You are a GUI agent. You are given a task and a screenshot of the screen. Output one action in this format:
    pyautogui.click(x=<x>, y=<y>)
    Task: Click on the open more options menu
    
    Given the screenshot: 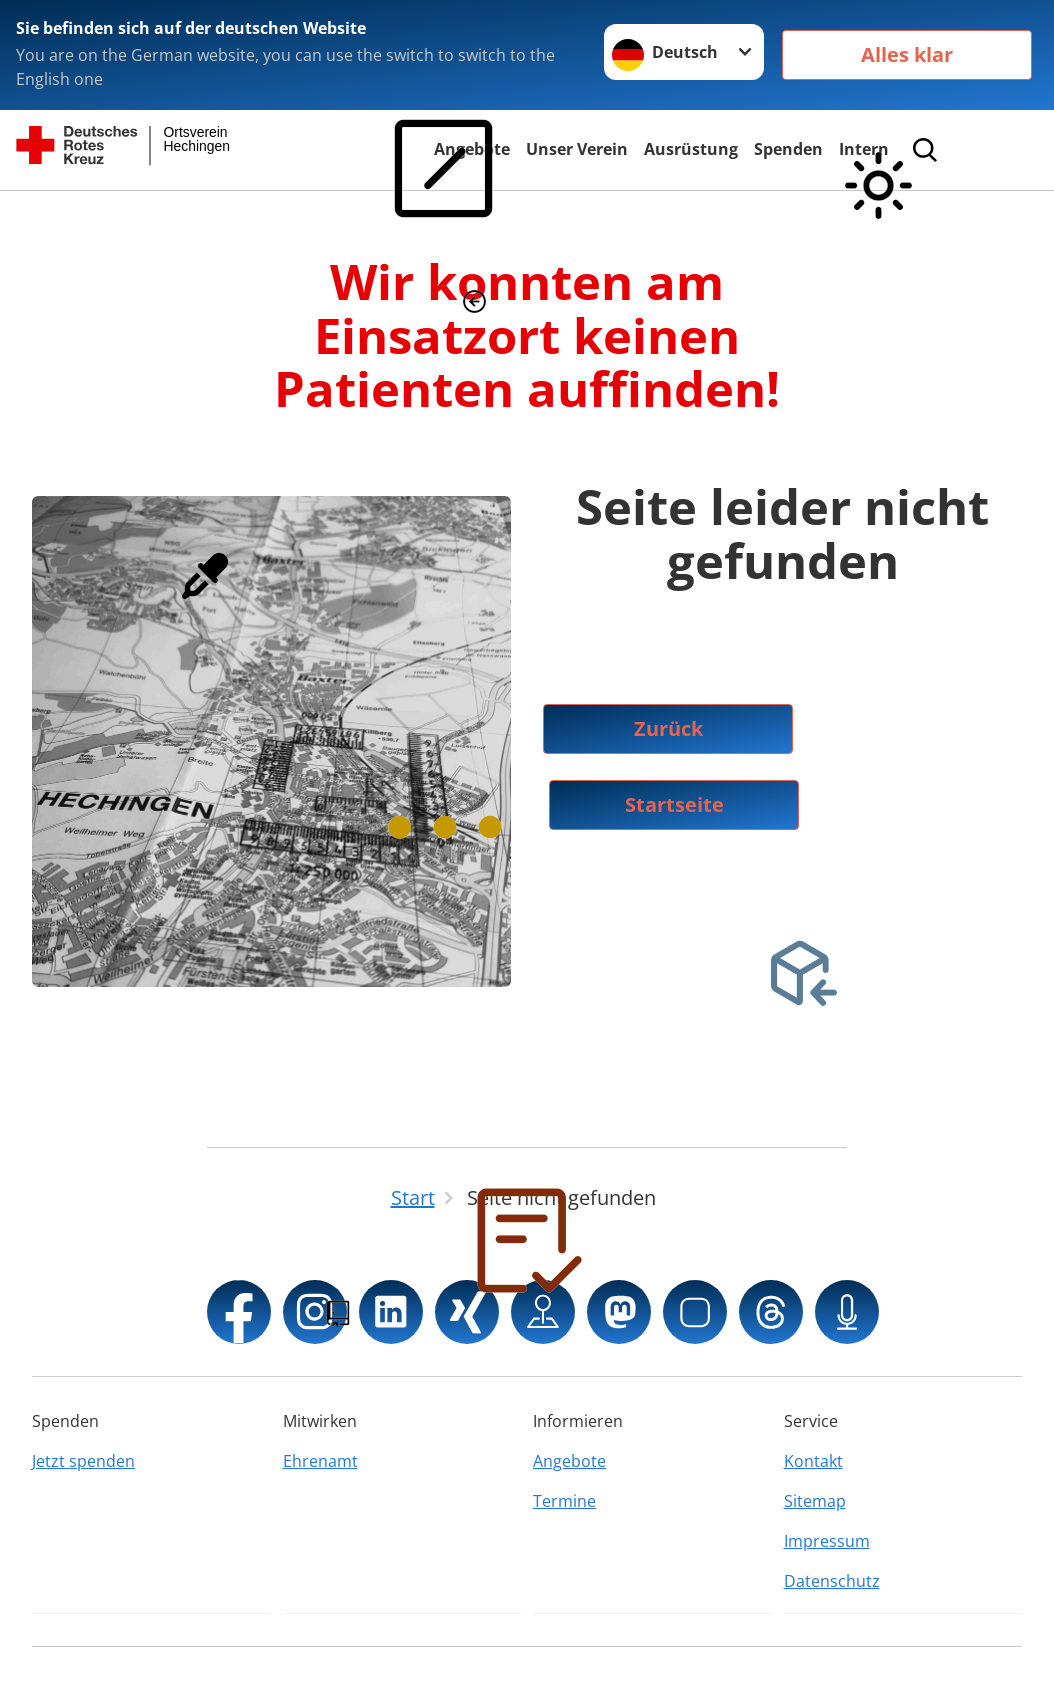 What is the action you would take?
    pyautogui.click(x=445, y=827)
    